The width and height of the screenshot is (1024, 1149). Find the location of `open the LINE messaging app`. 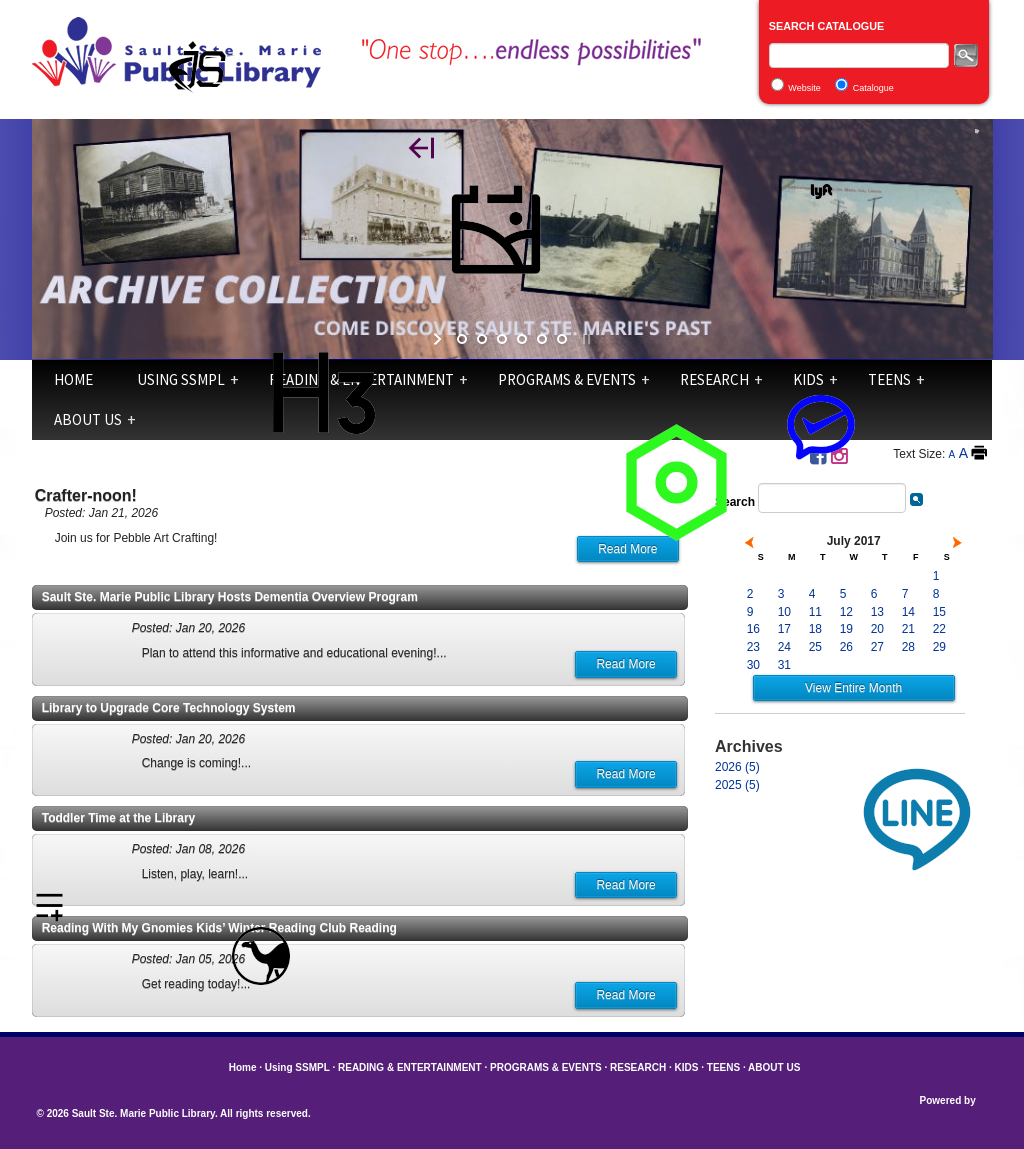

open the LINE messaging app is located at coordinates (917, 819).